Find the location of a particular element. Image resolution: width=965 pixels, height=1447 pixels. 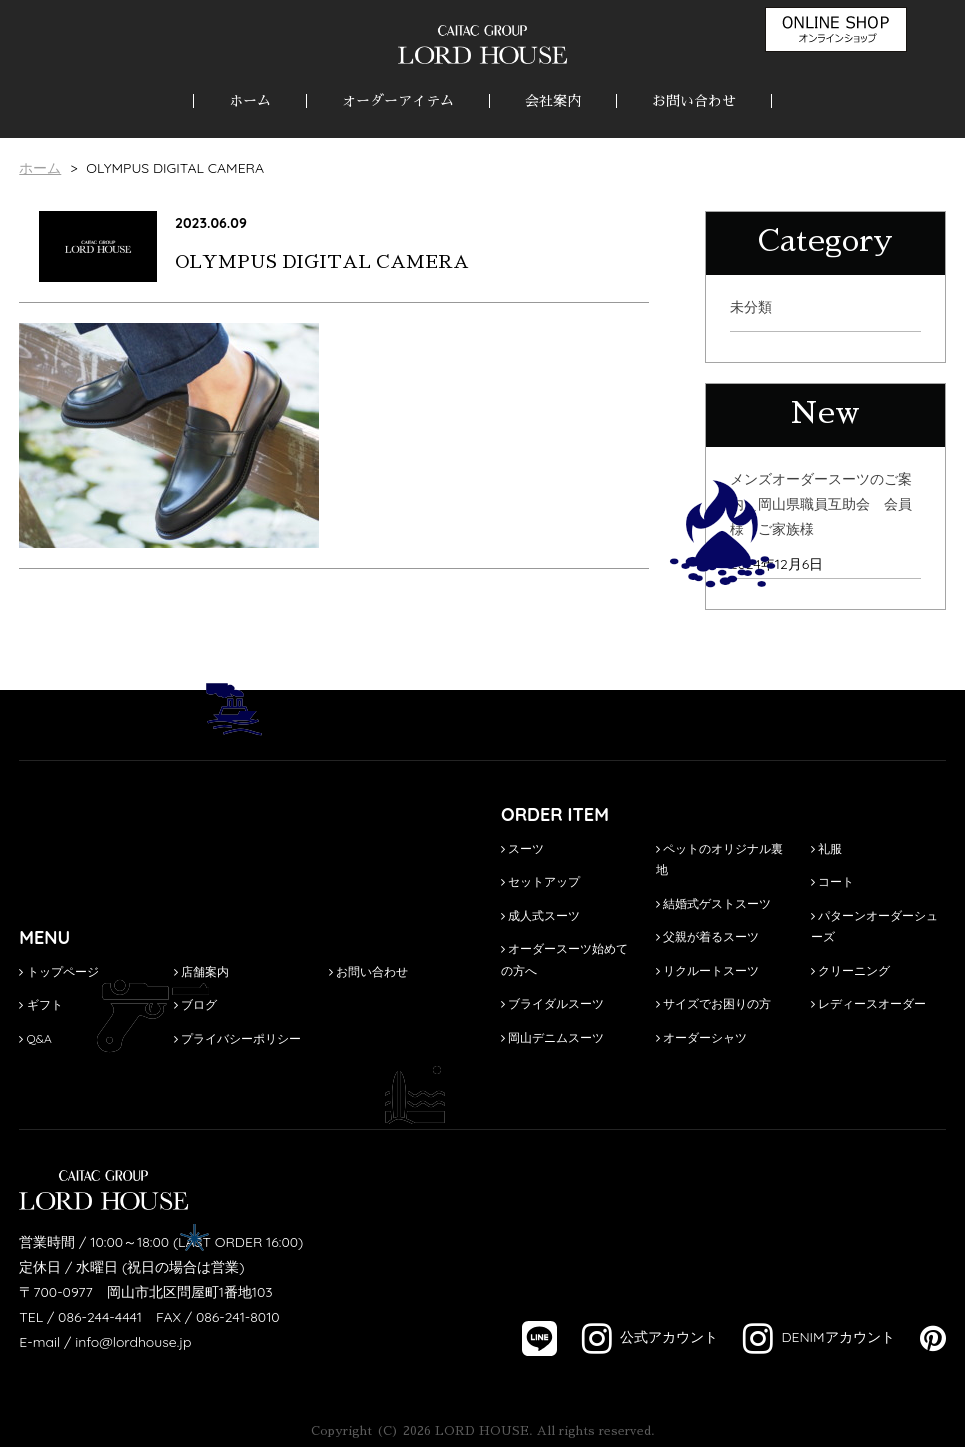

select dreadnought or battleship unit is located at coordinates (234, 711).